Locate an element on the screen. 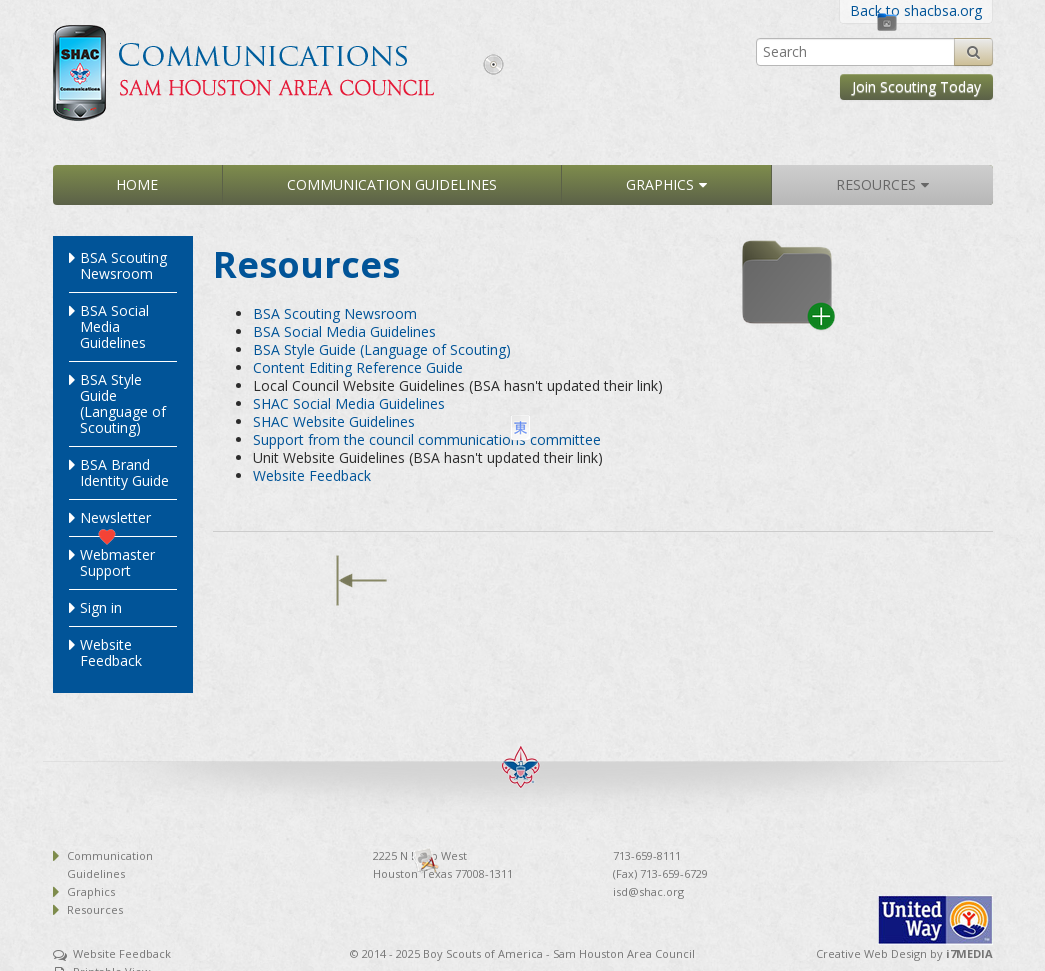 The image size is (1045, 971). launch the mahjongg tile matching game is located at coordinates (520, 427).